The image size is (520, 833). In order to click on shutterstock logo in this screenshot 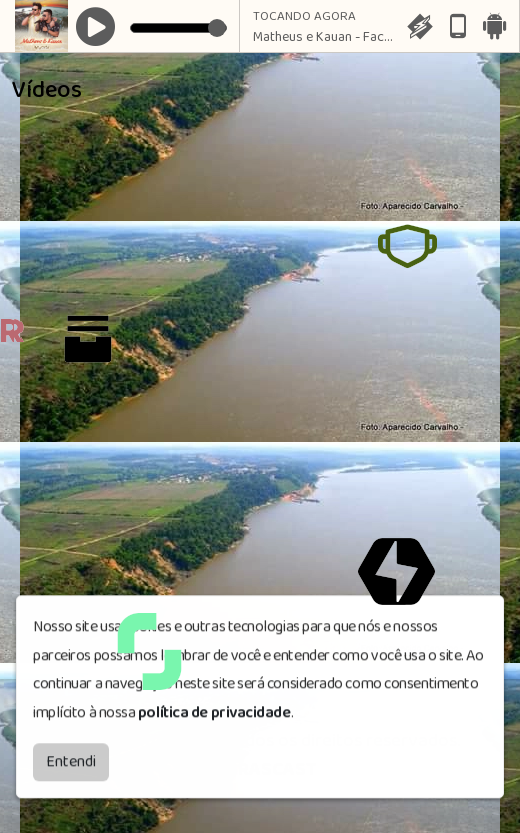, I will do `click(149, 651)`.